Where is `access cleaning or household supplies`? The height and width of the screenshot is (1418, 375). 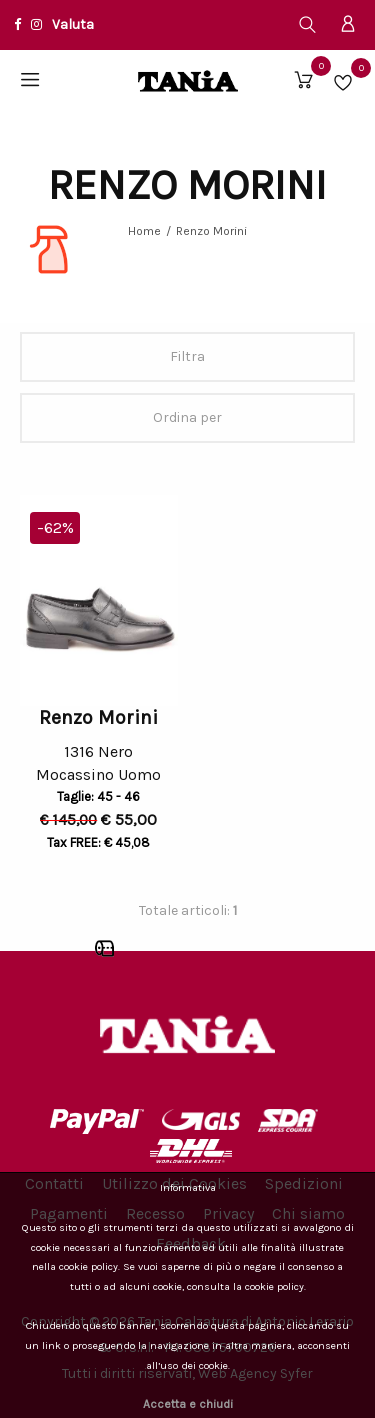 access cleaning or household supplies is located at coordinates (50, 249).